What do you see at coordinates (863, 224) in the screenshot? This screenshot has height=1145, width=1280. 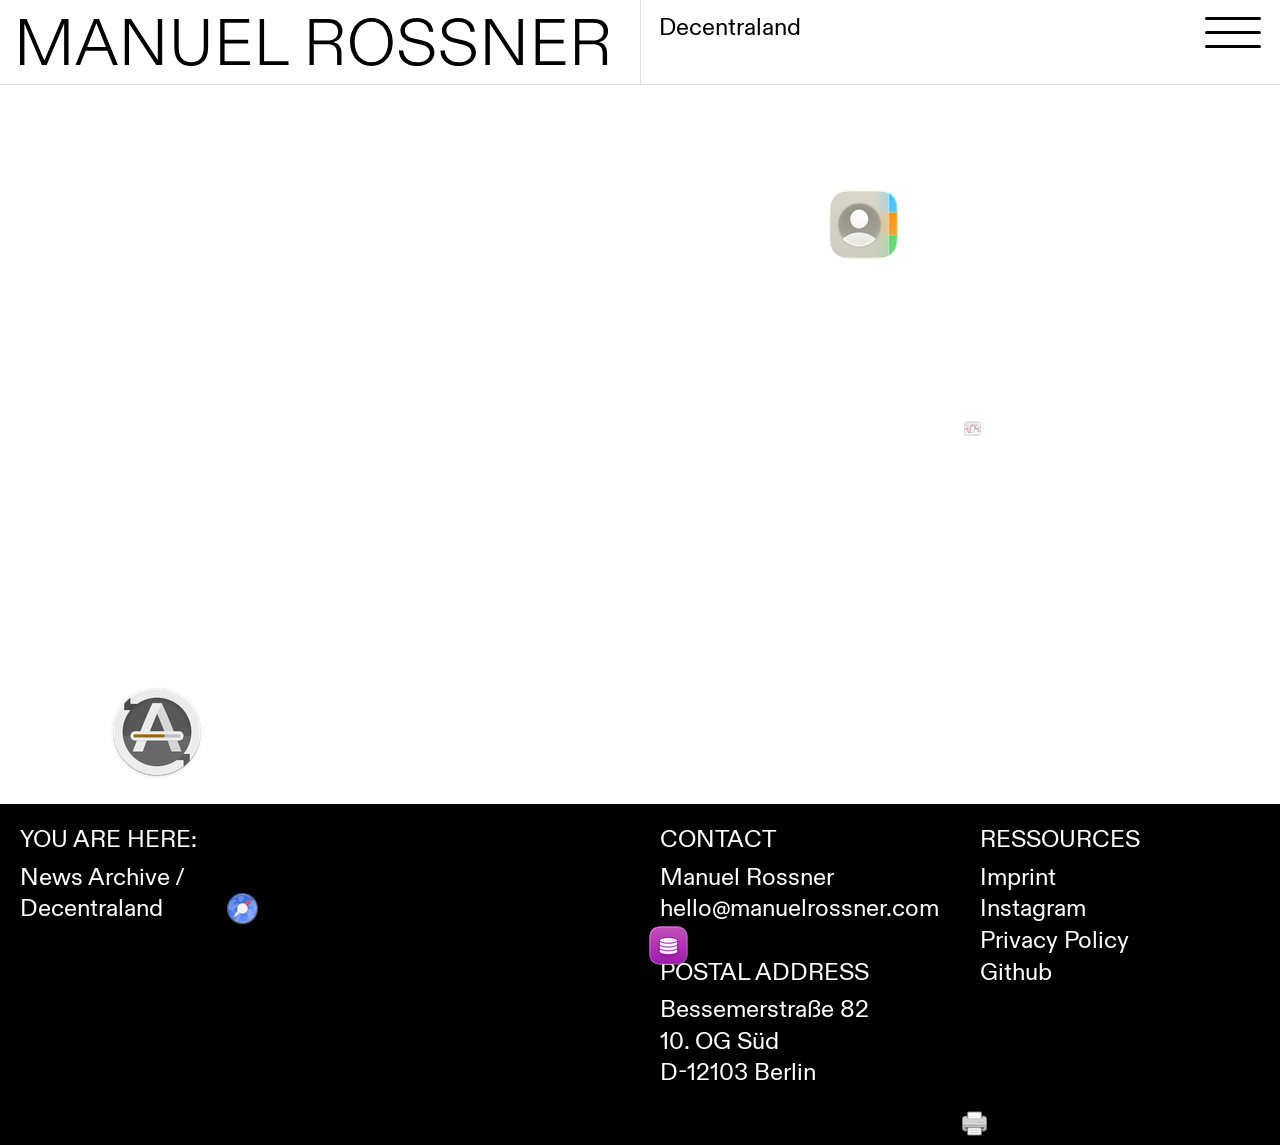 I see `open the contacts app` at bounding box center [863, 224].